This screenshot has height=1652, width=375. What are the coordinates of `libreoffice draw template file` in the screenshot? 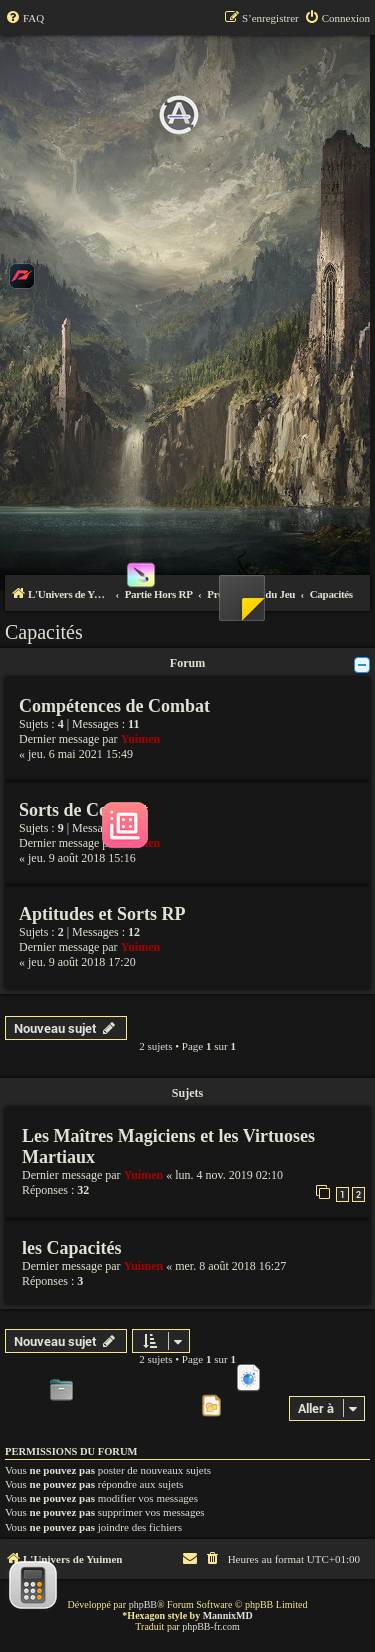 It's located at (211, 1405).